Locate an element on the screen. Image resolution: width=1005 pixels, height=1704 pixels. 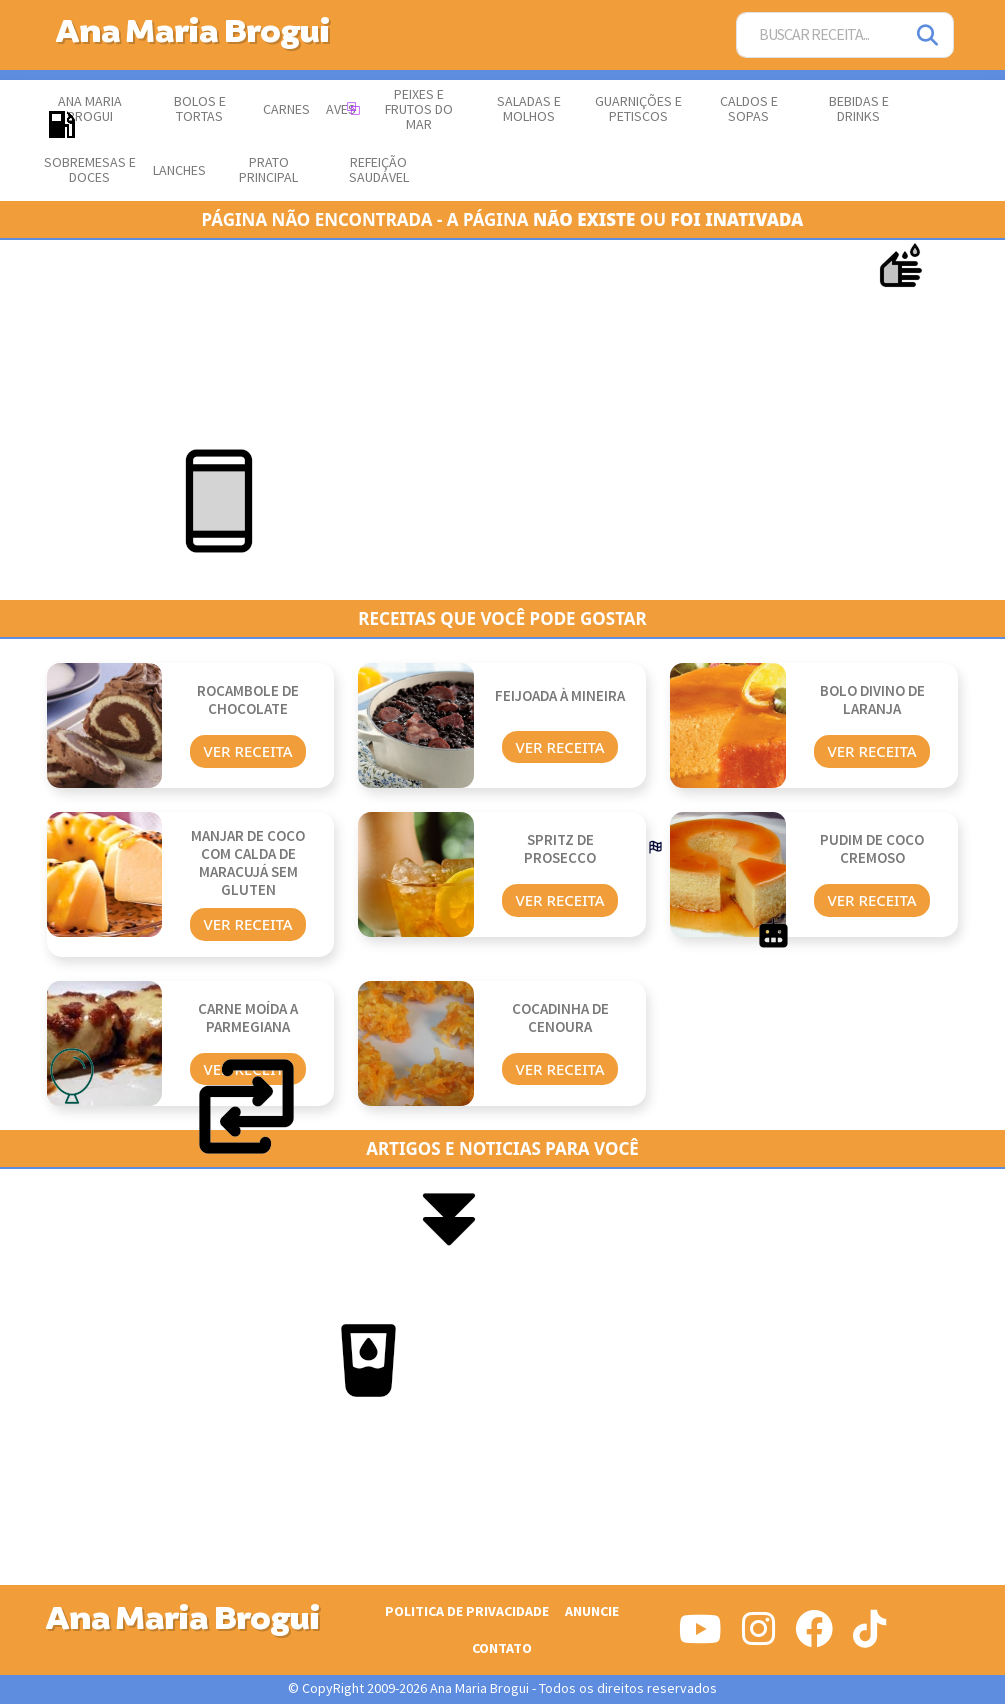
access AI assistant or chatbot features is located at coordinates (773, 934).